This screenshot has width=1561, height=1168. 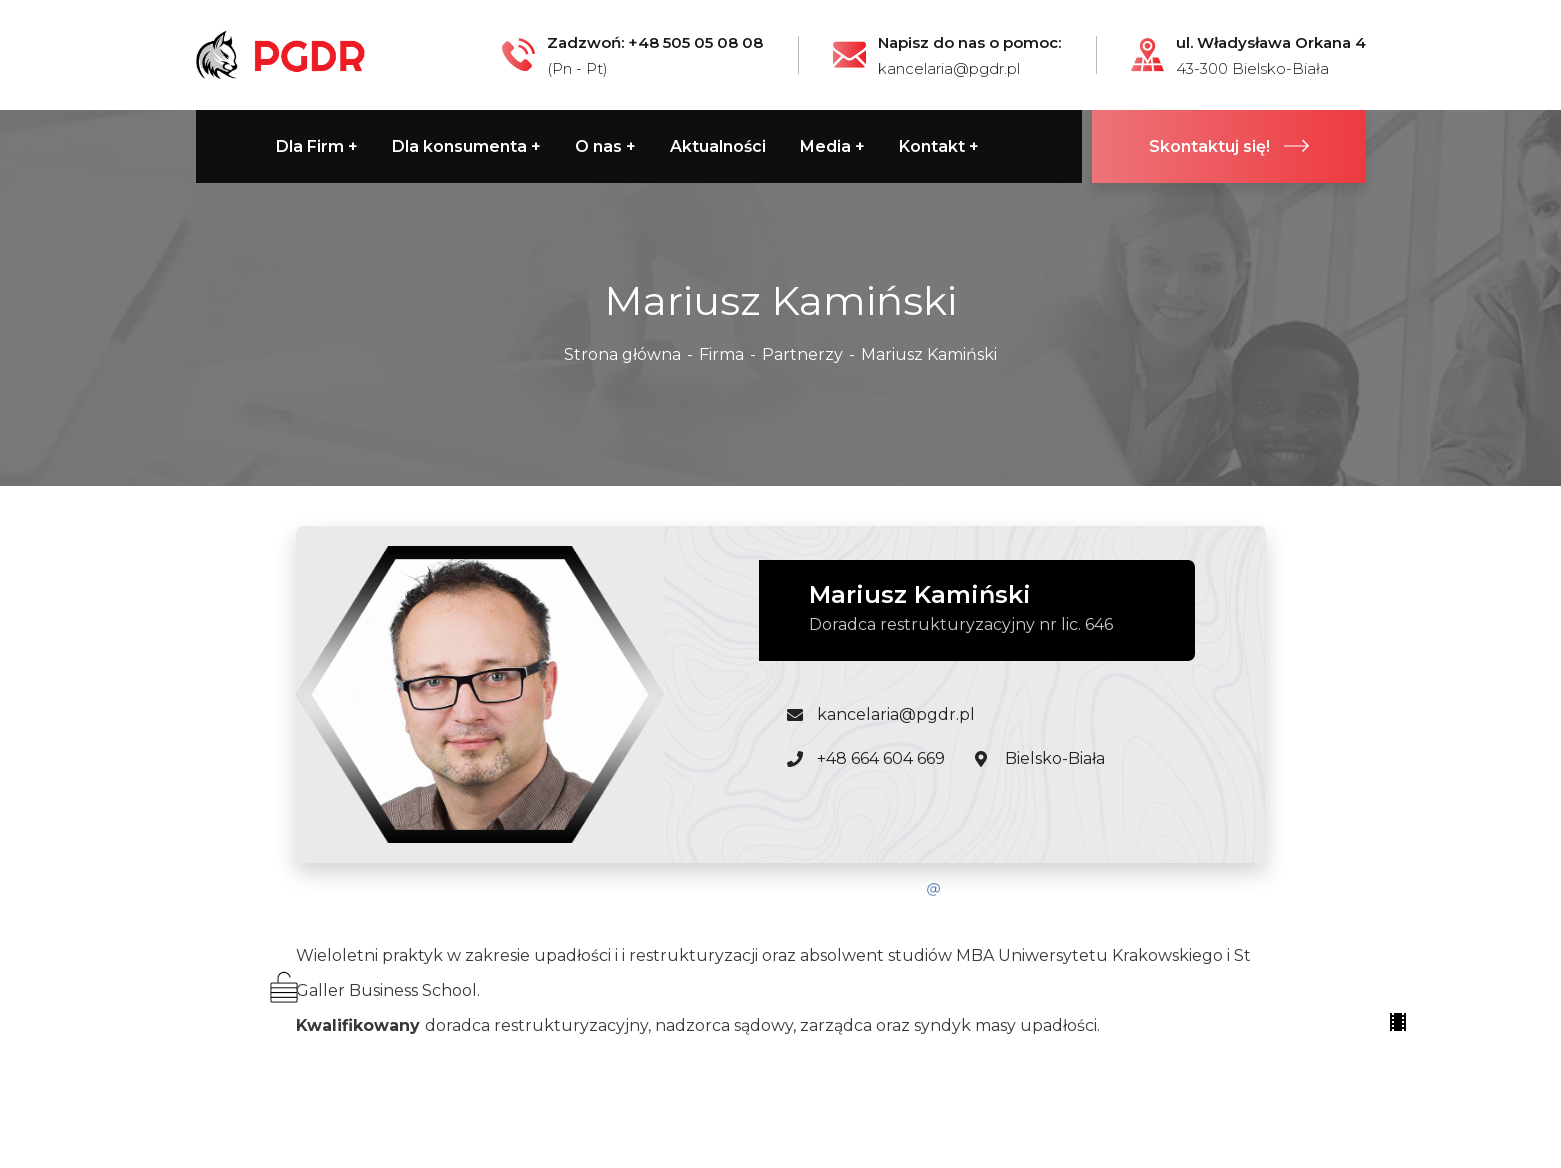 What do you see at coordinates (284, 989) in the screenshot?
I see `unlocked or unsecured state` at bounding box center [284, 989].